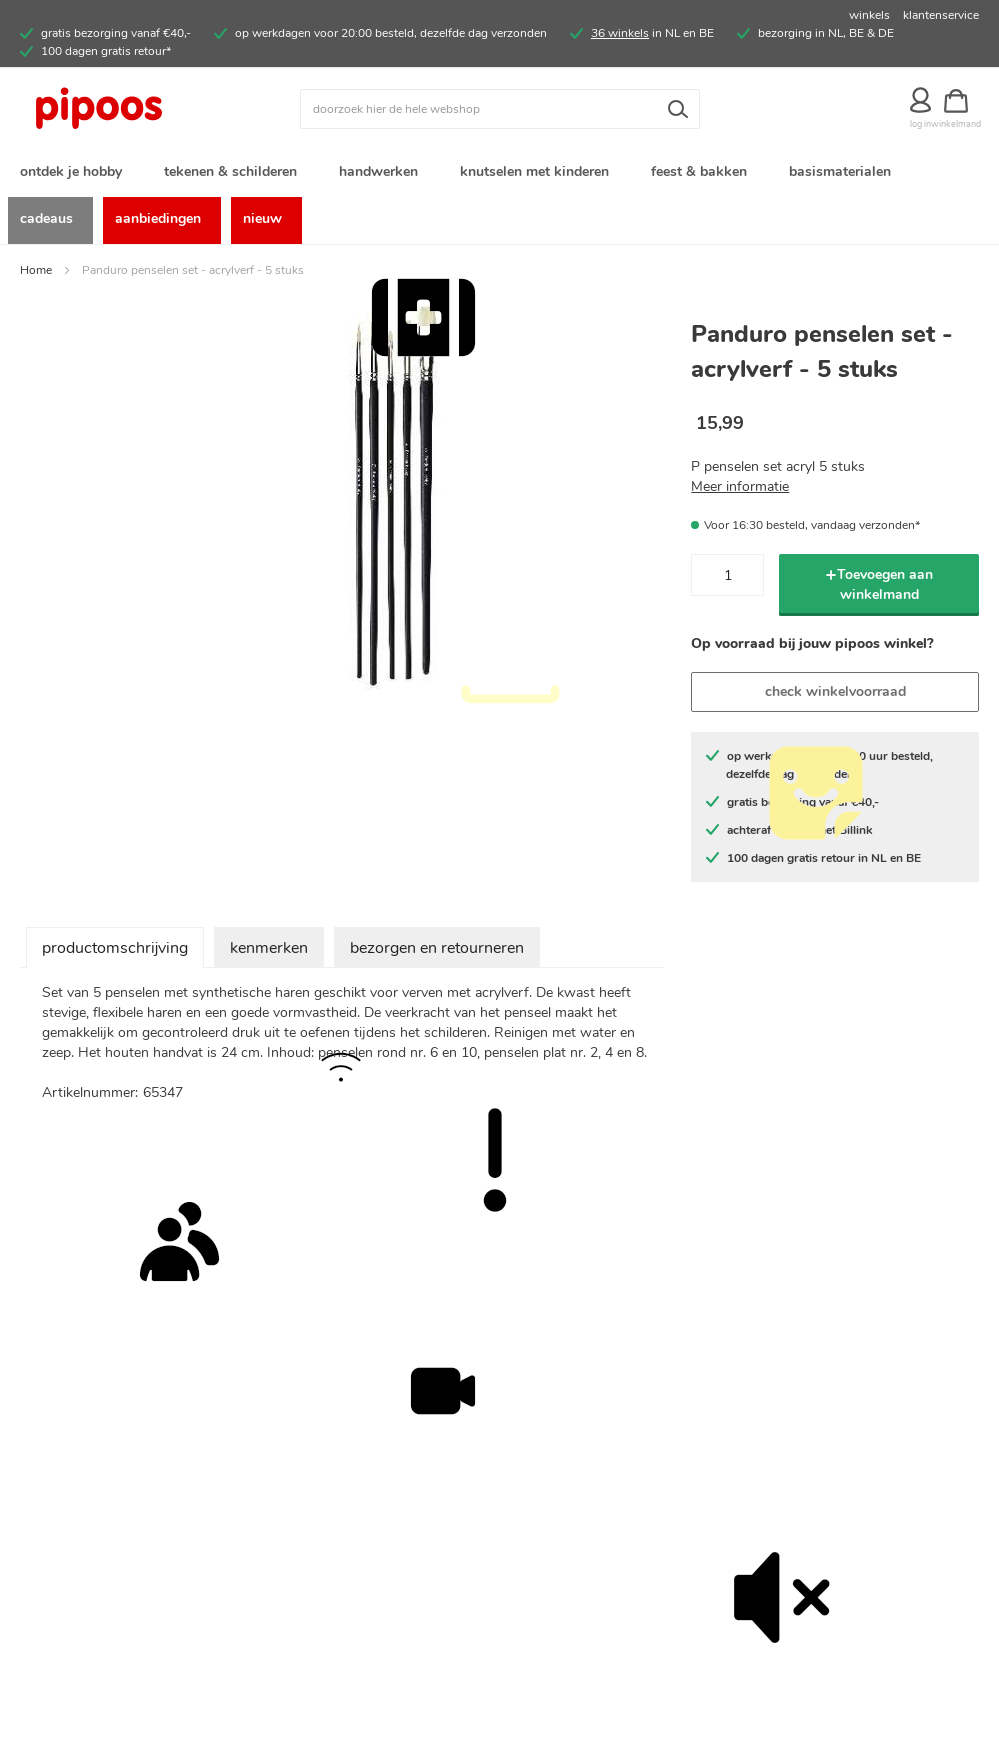 This screenshot has height=1740, width=999. I want to click on view friends list, so click(179, 1241).